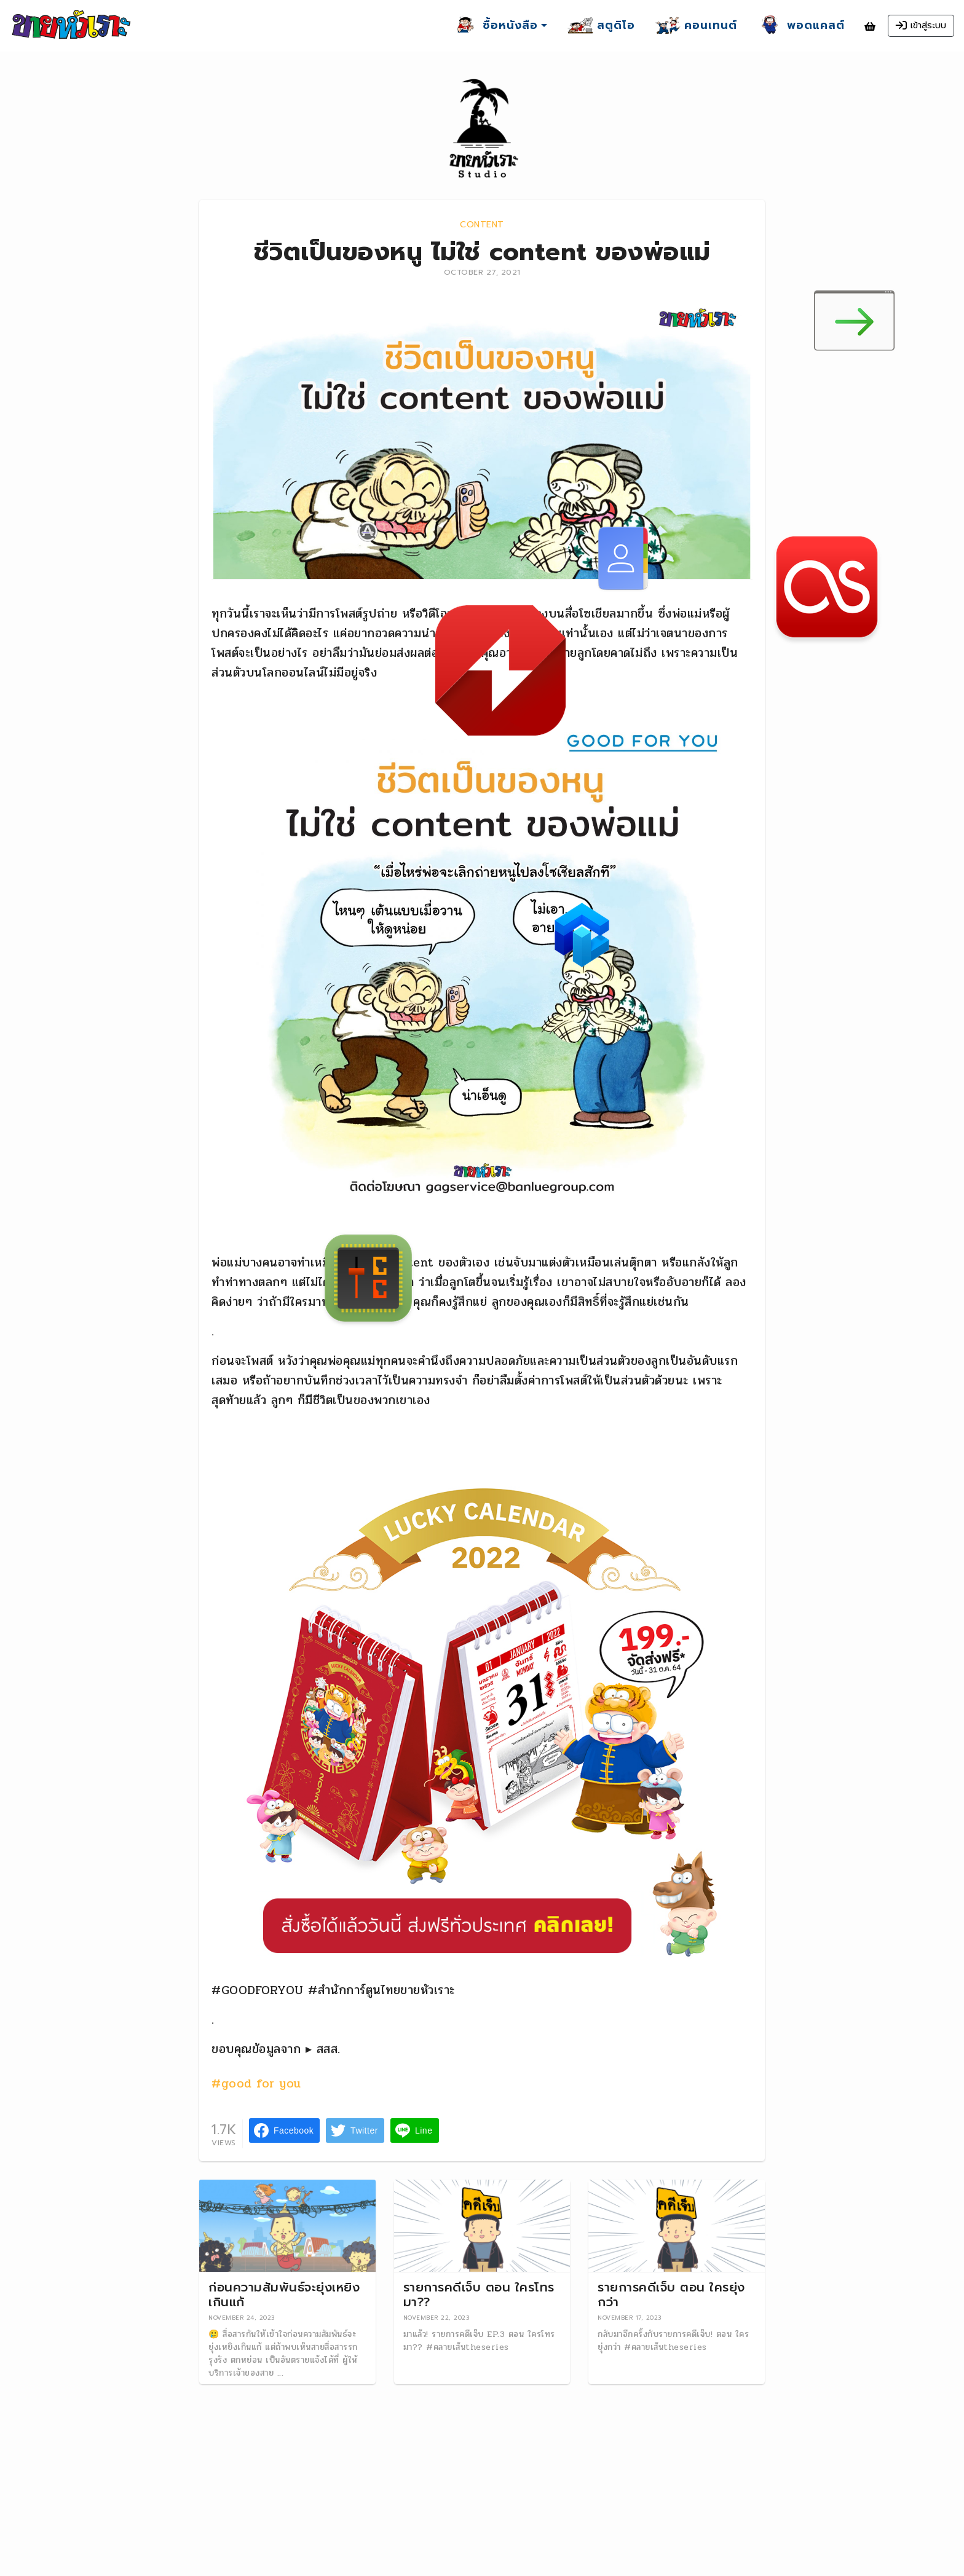 The image size is (964, 2576). I want to click on open the contacts or address book app, so click(623, 558).